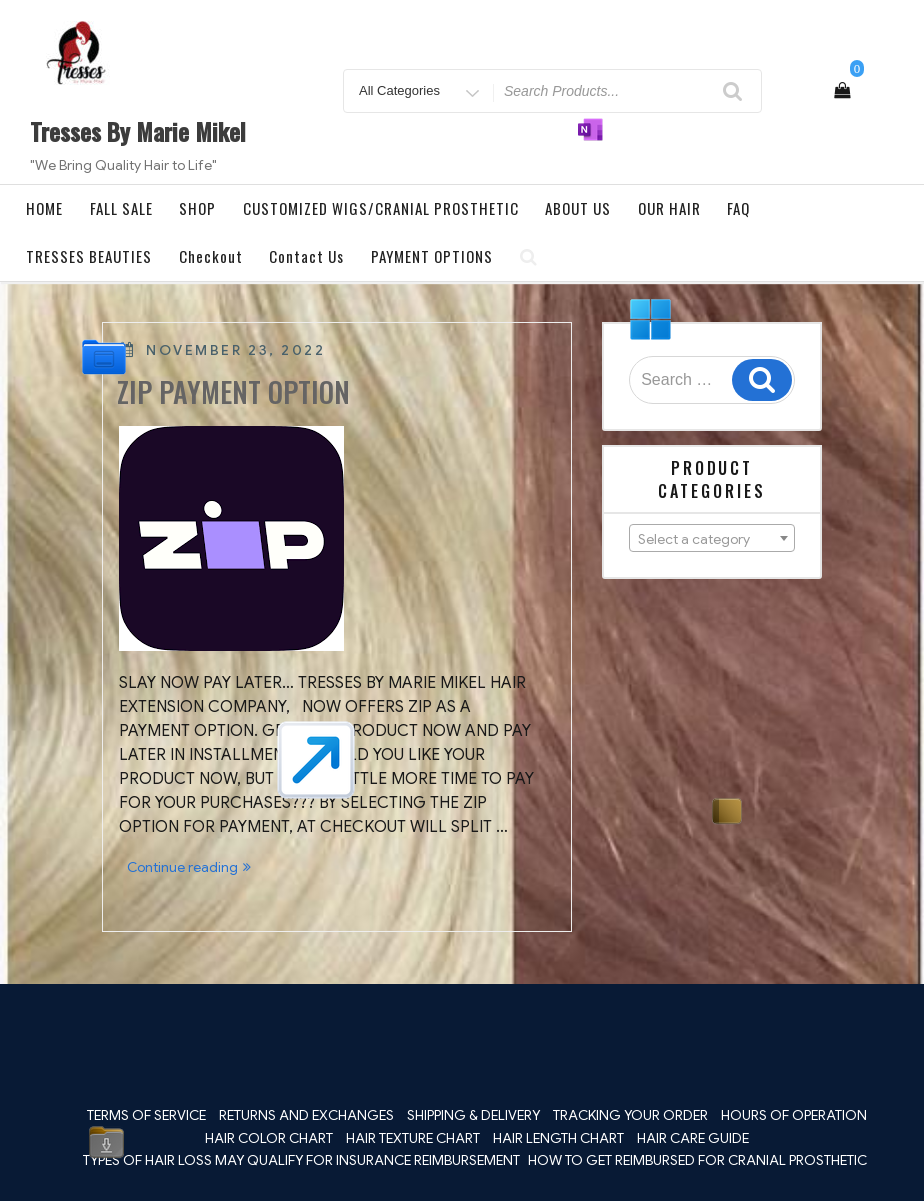 The image size is (924, 1201). I want to click on open the Windows start menu, so click(650, 319).